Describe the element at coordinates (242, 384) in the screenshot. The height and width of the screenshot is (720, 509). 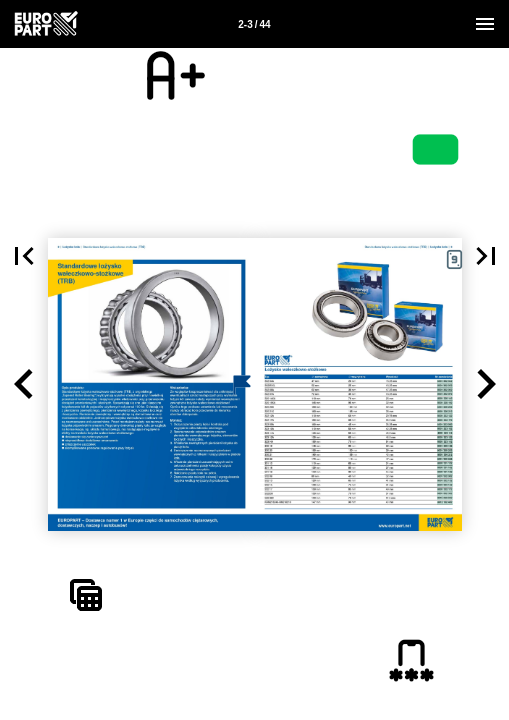
I see `flag or bookmark an item` at that location.